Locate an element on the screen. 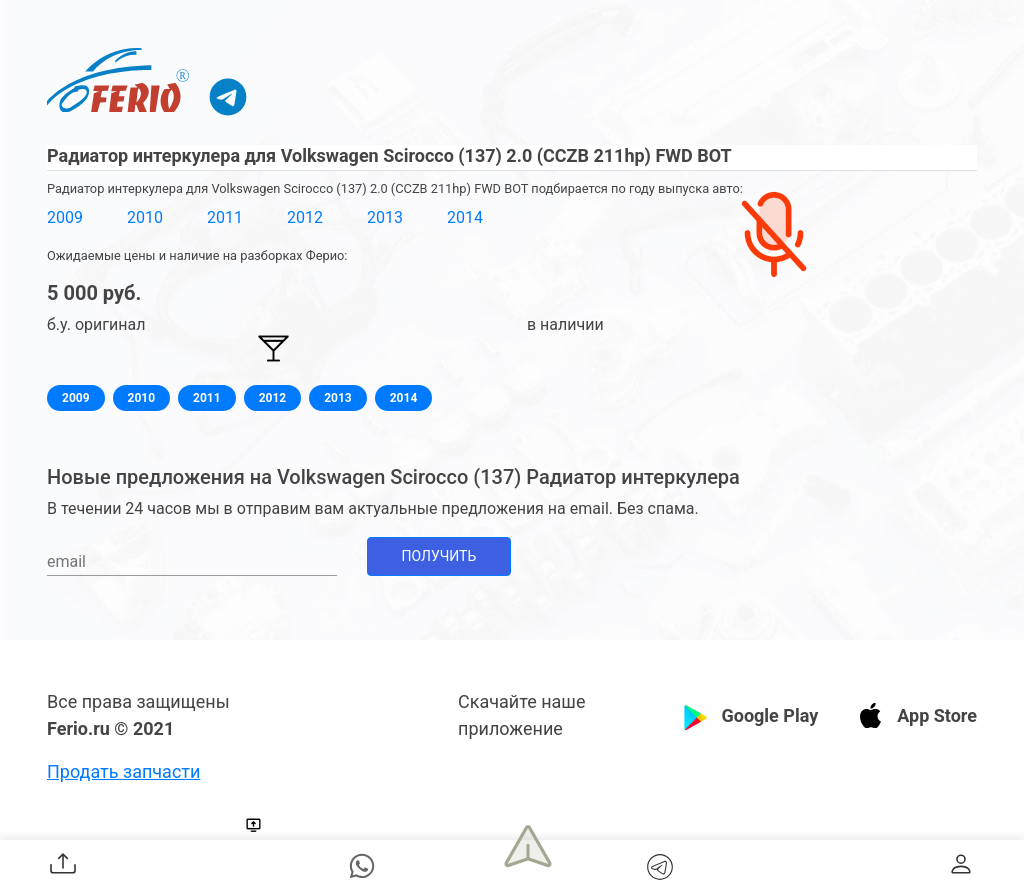 This screenshot has height=893, width=1024. upload file to display or screen is located at coordinates (253, 824).